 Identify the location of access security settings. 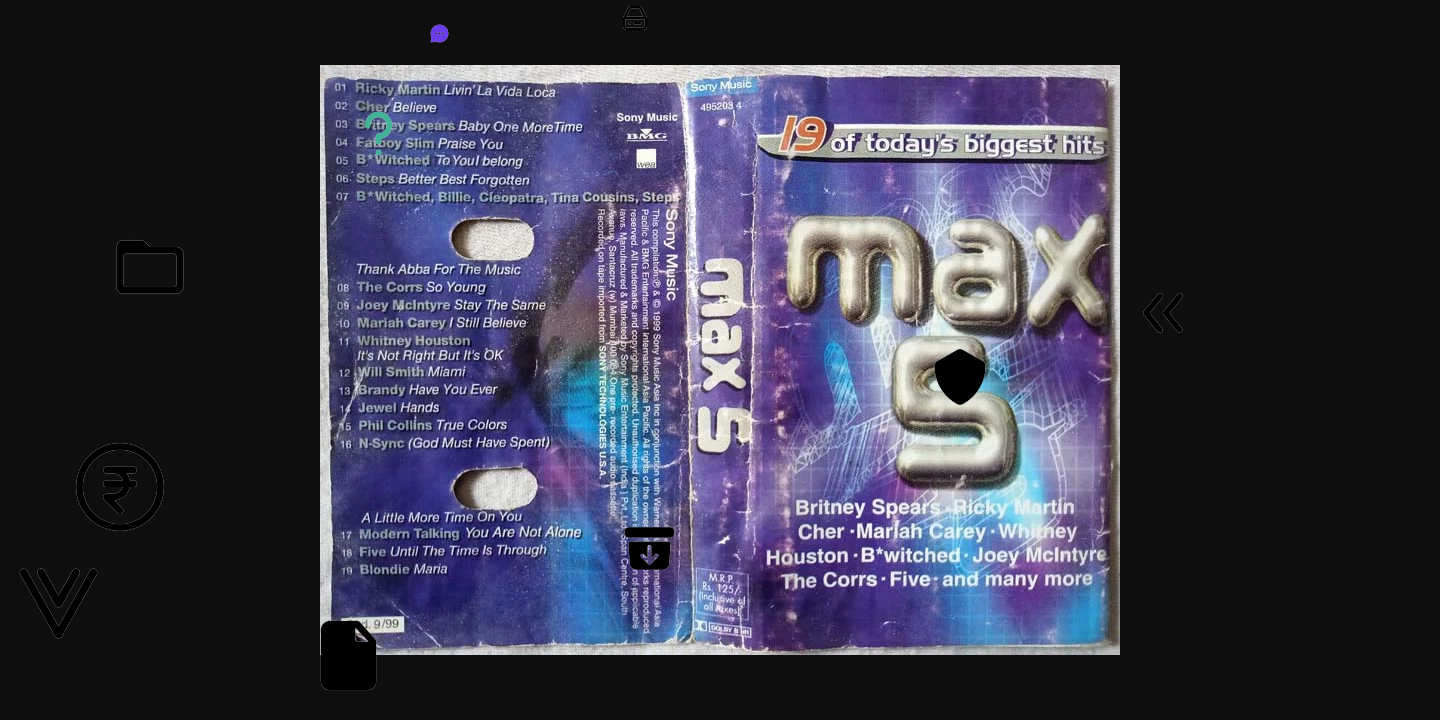
(960, 377).